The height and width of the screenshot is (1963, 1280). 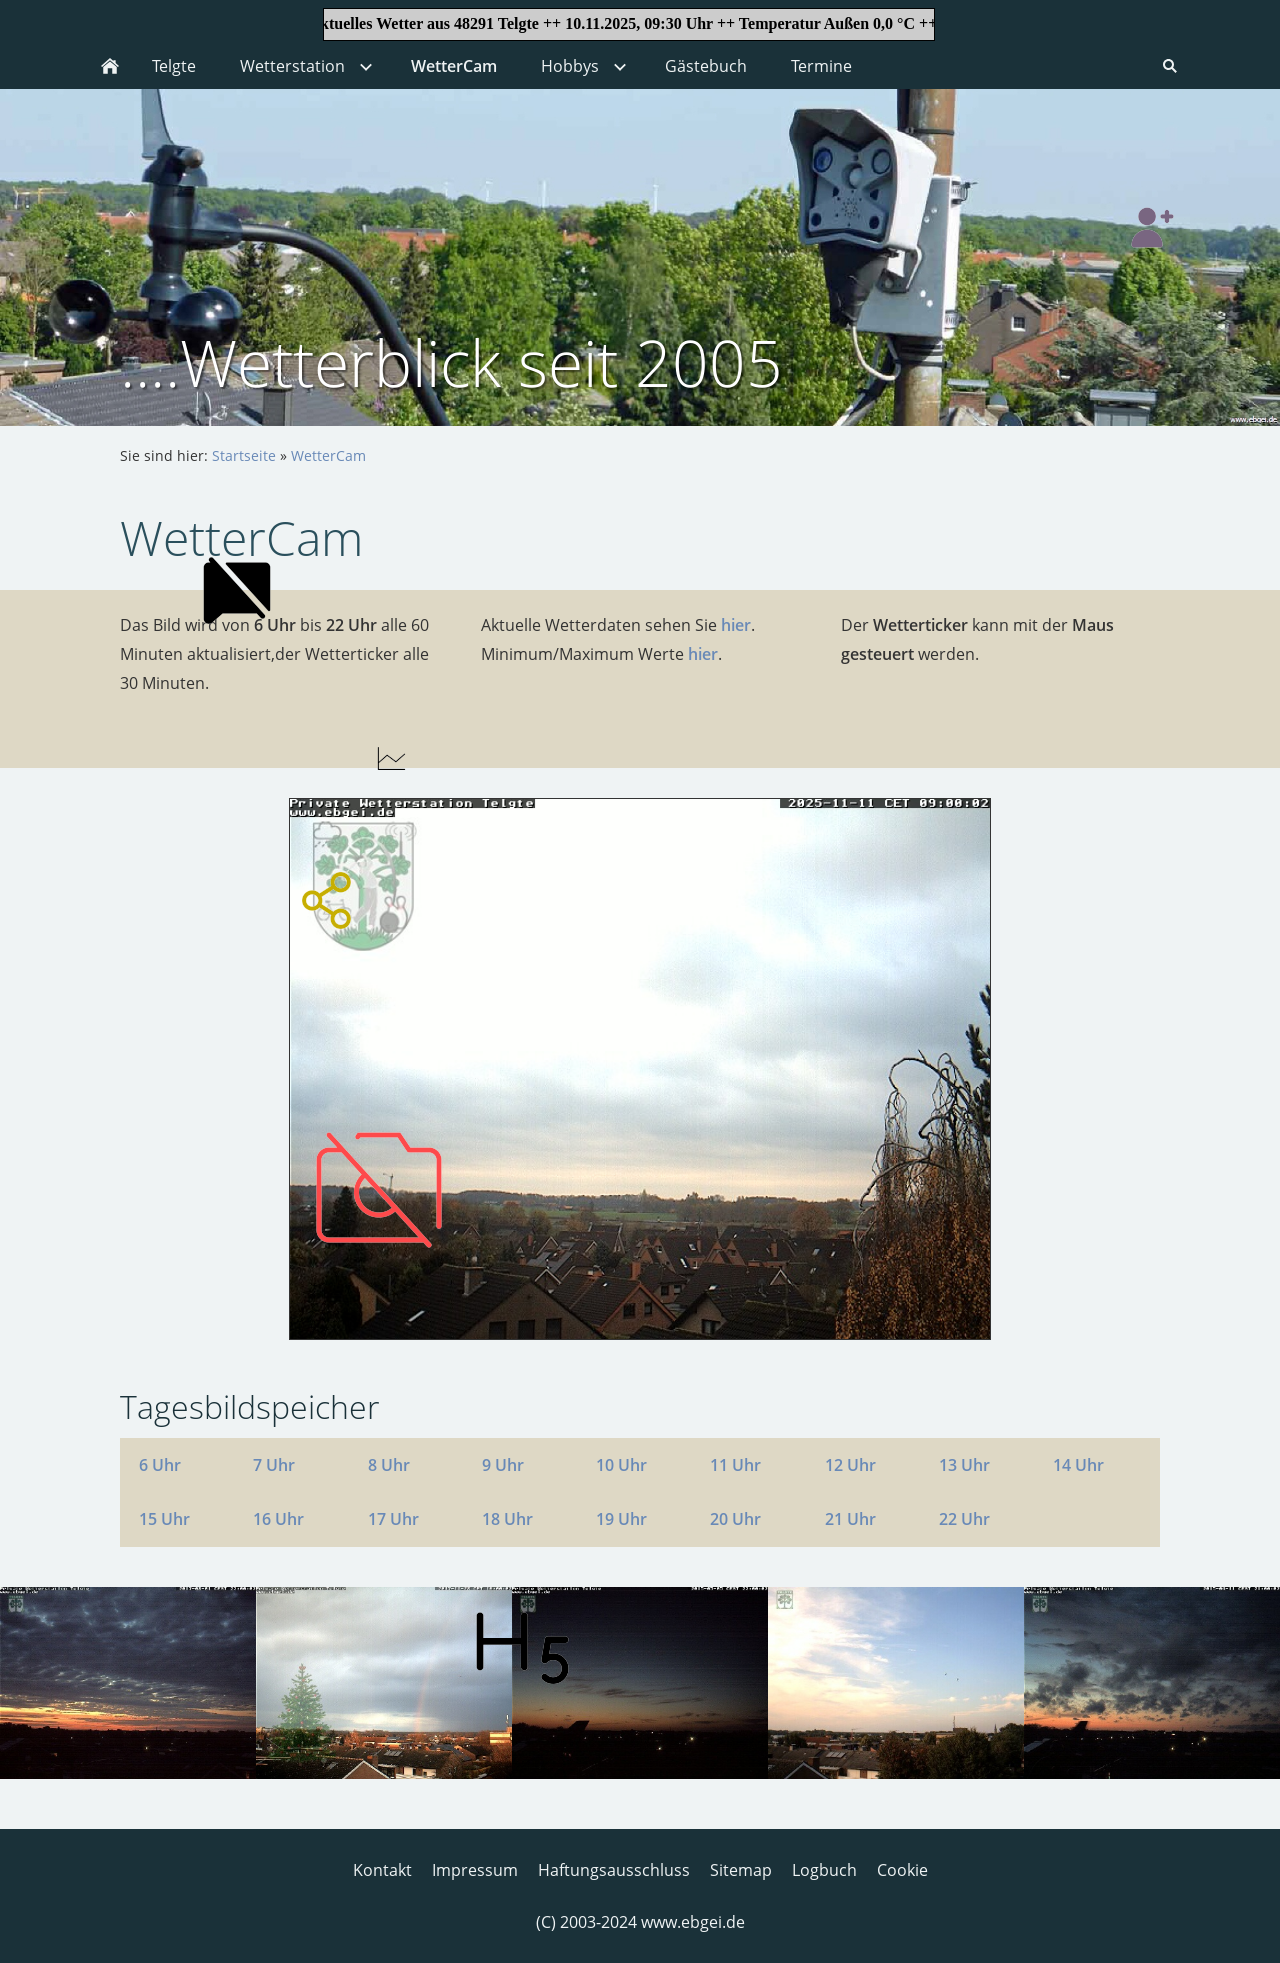 What do you see at coordinates (391, 758) in the screenshot?
I see `view analytics or performance data` at bounding box center [391, 758].